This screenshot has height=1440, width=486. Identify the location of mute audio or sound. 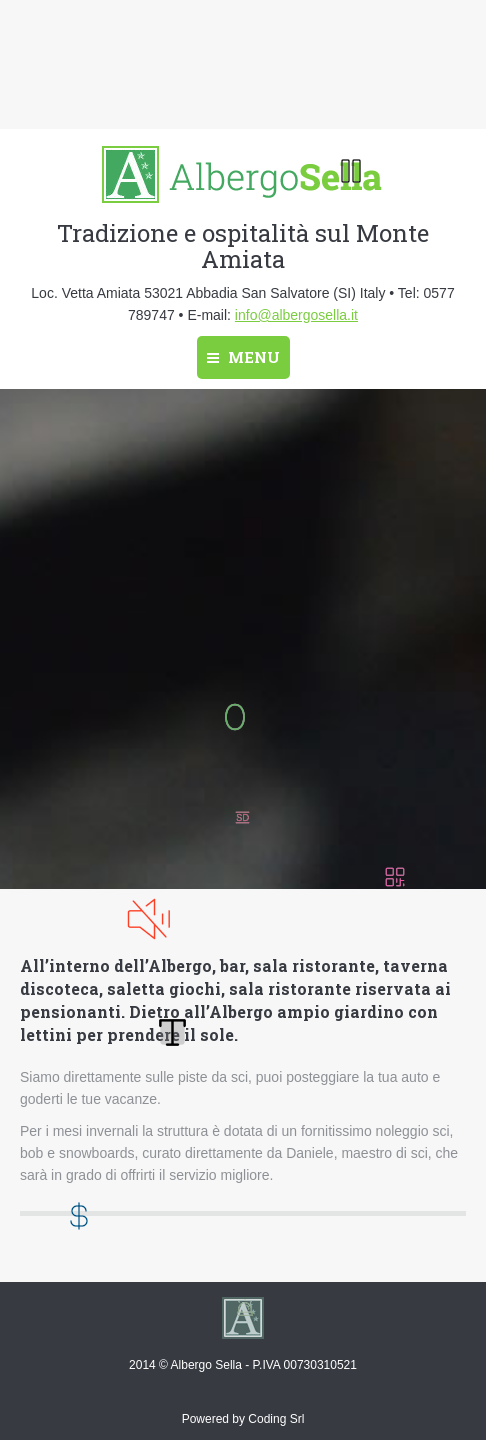
(148, 919).